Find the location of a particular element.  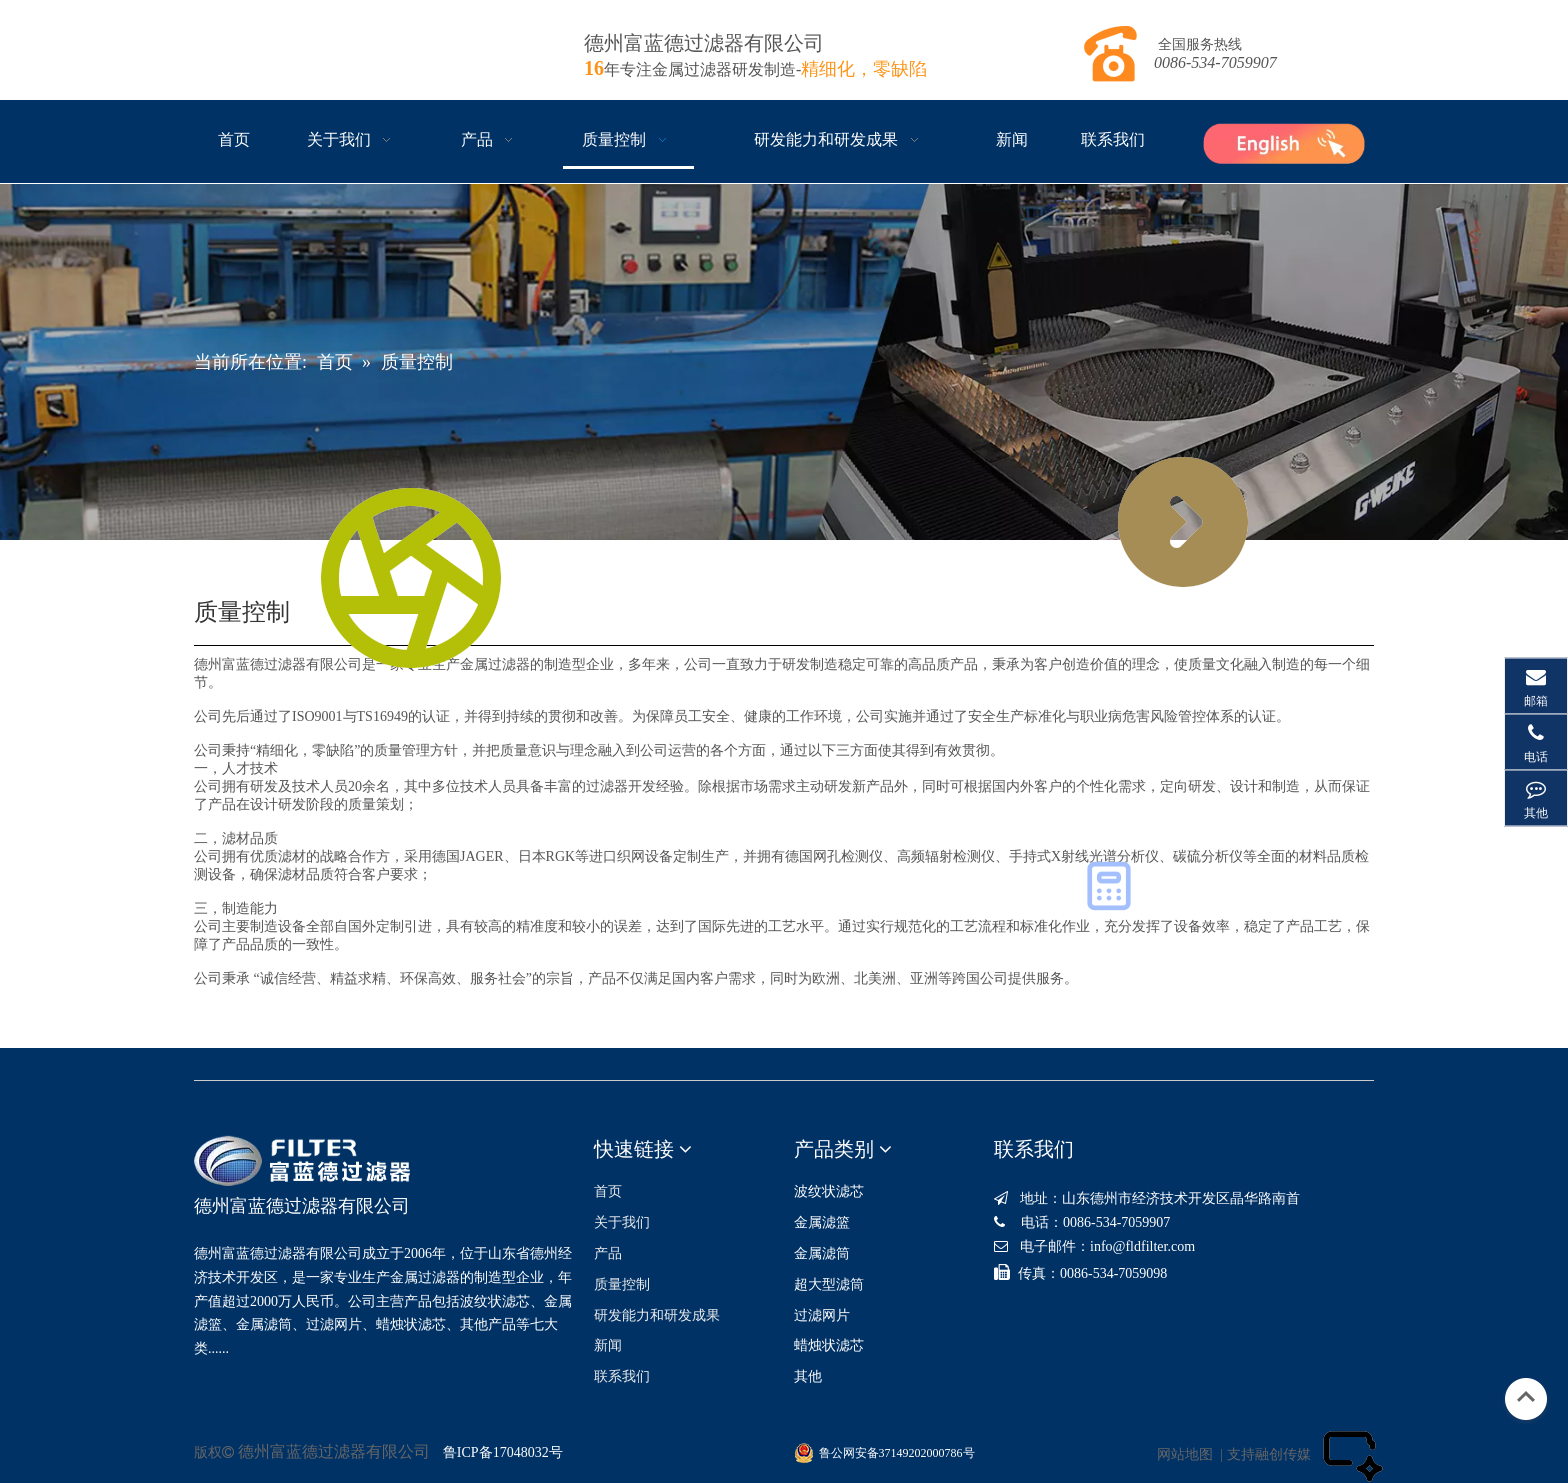

battery charging with quick charge or boost mode is located at coordinates (1349, 1448).